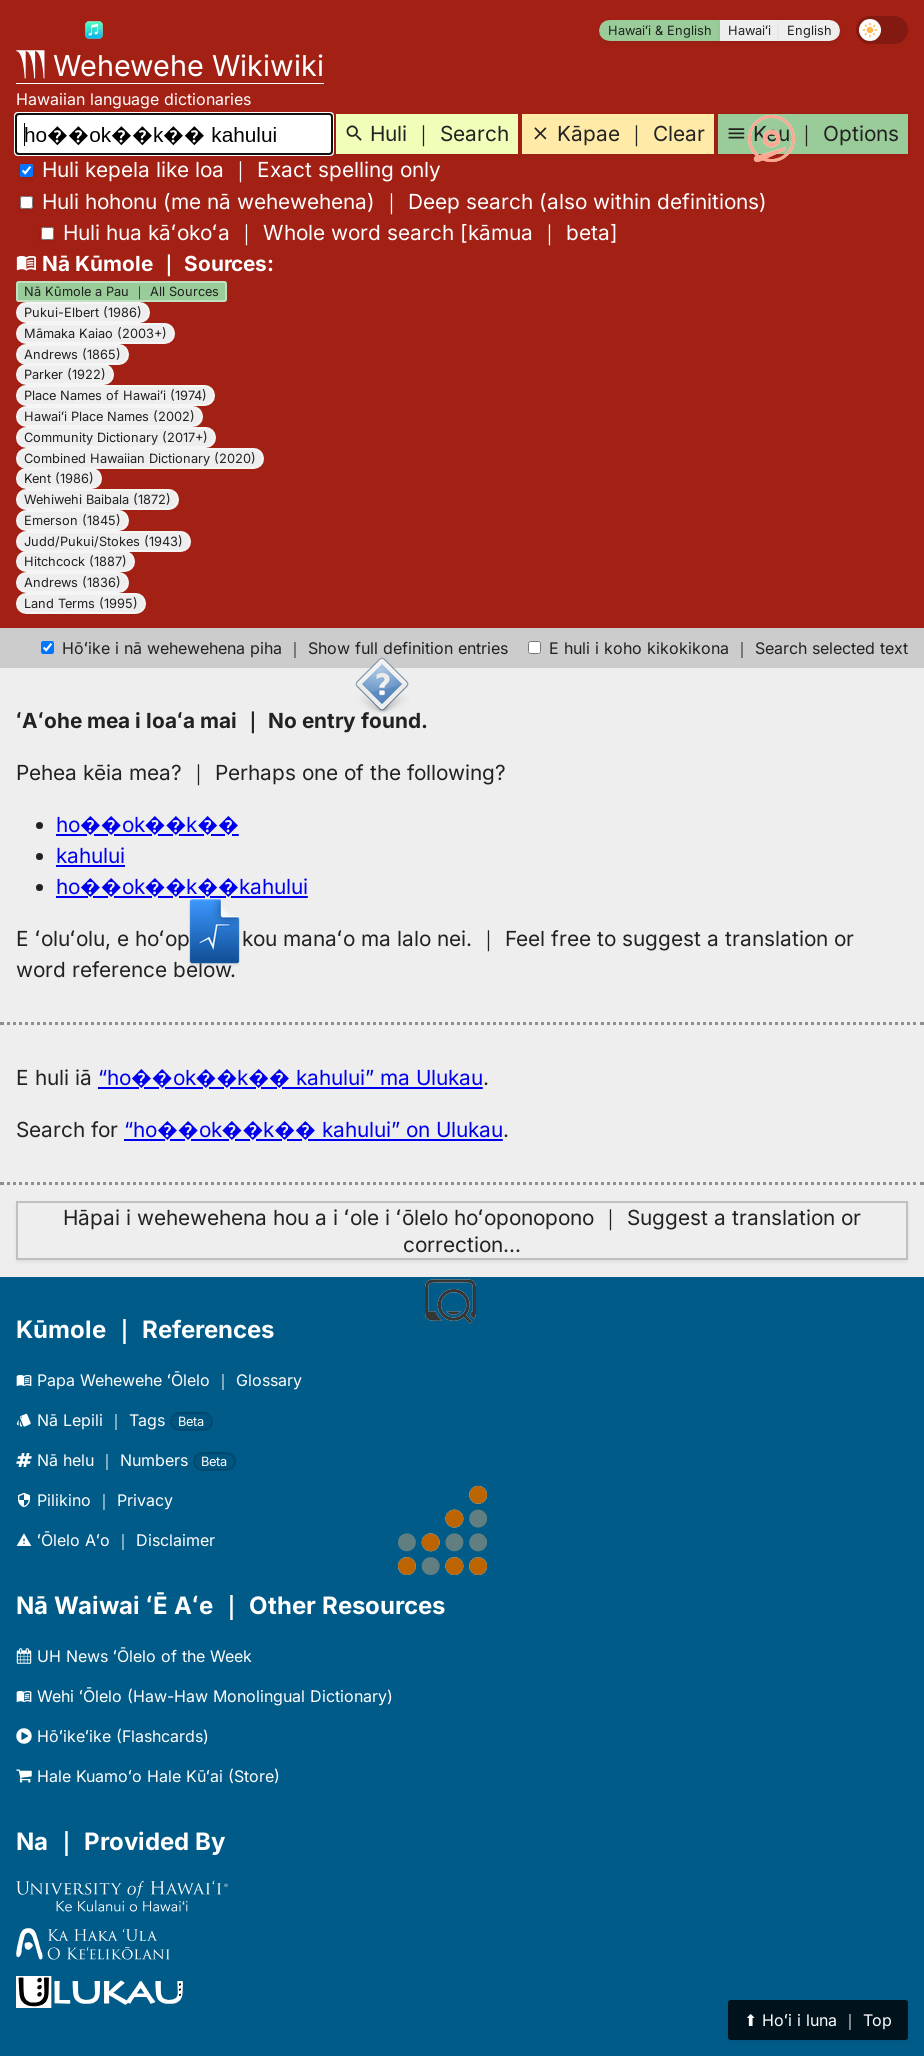 The height and width of the screenshot is (2056, 924). Describe the element at coordinates (450, 1298) in the screenshot. I see `open image viewer application` at that location.